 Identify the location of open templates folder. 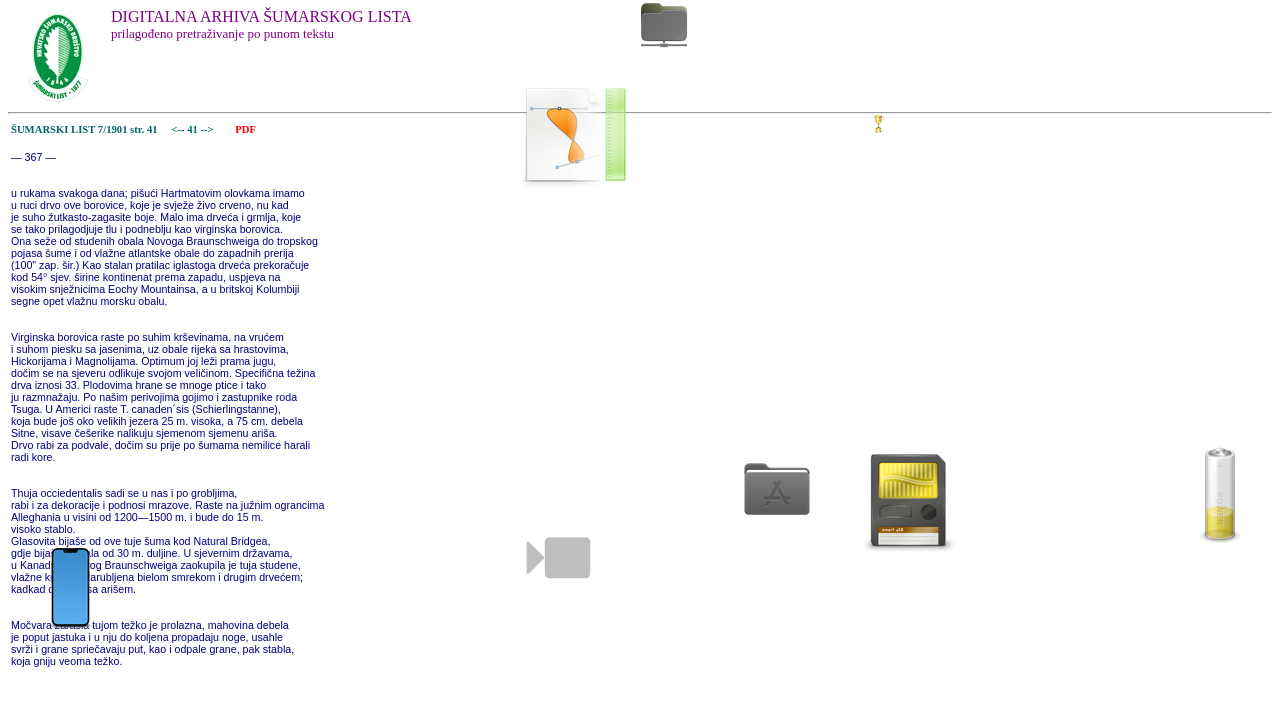
(777, 489).